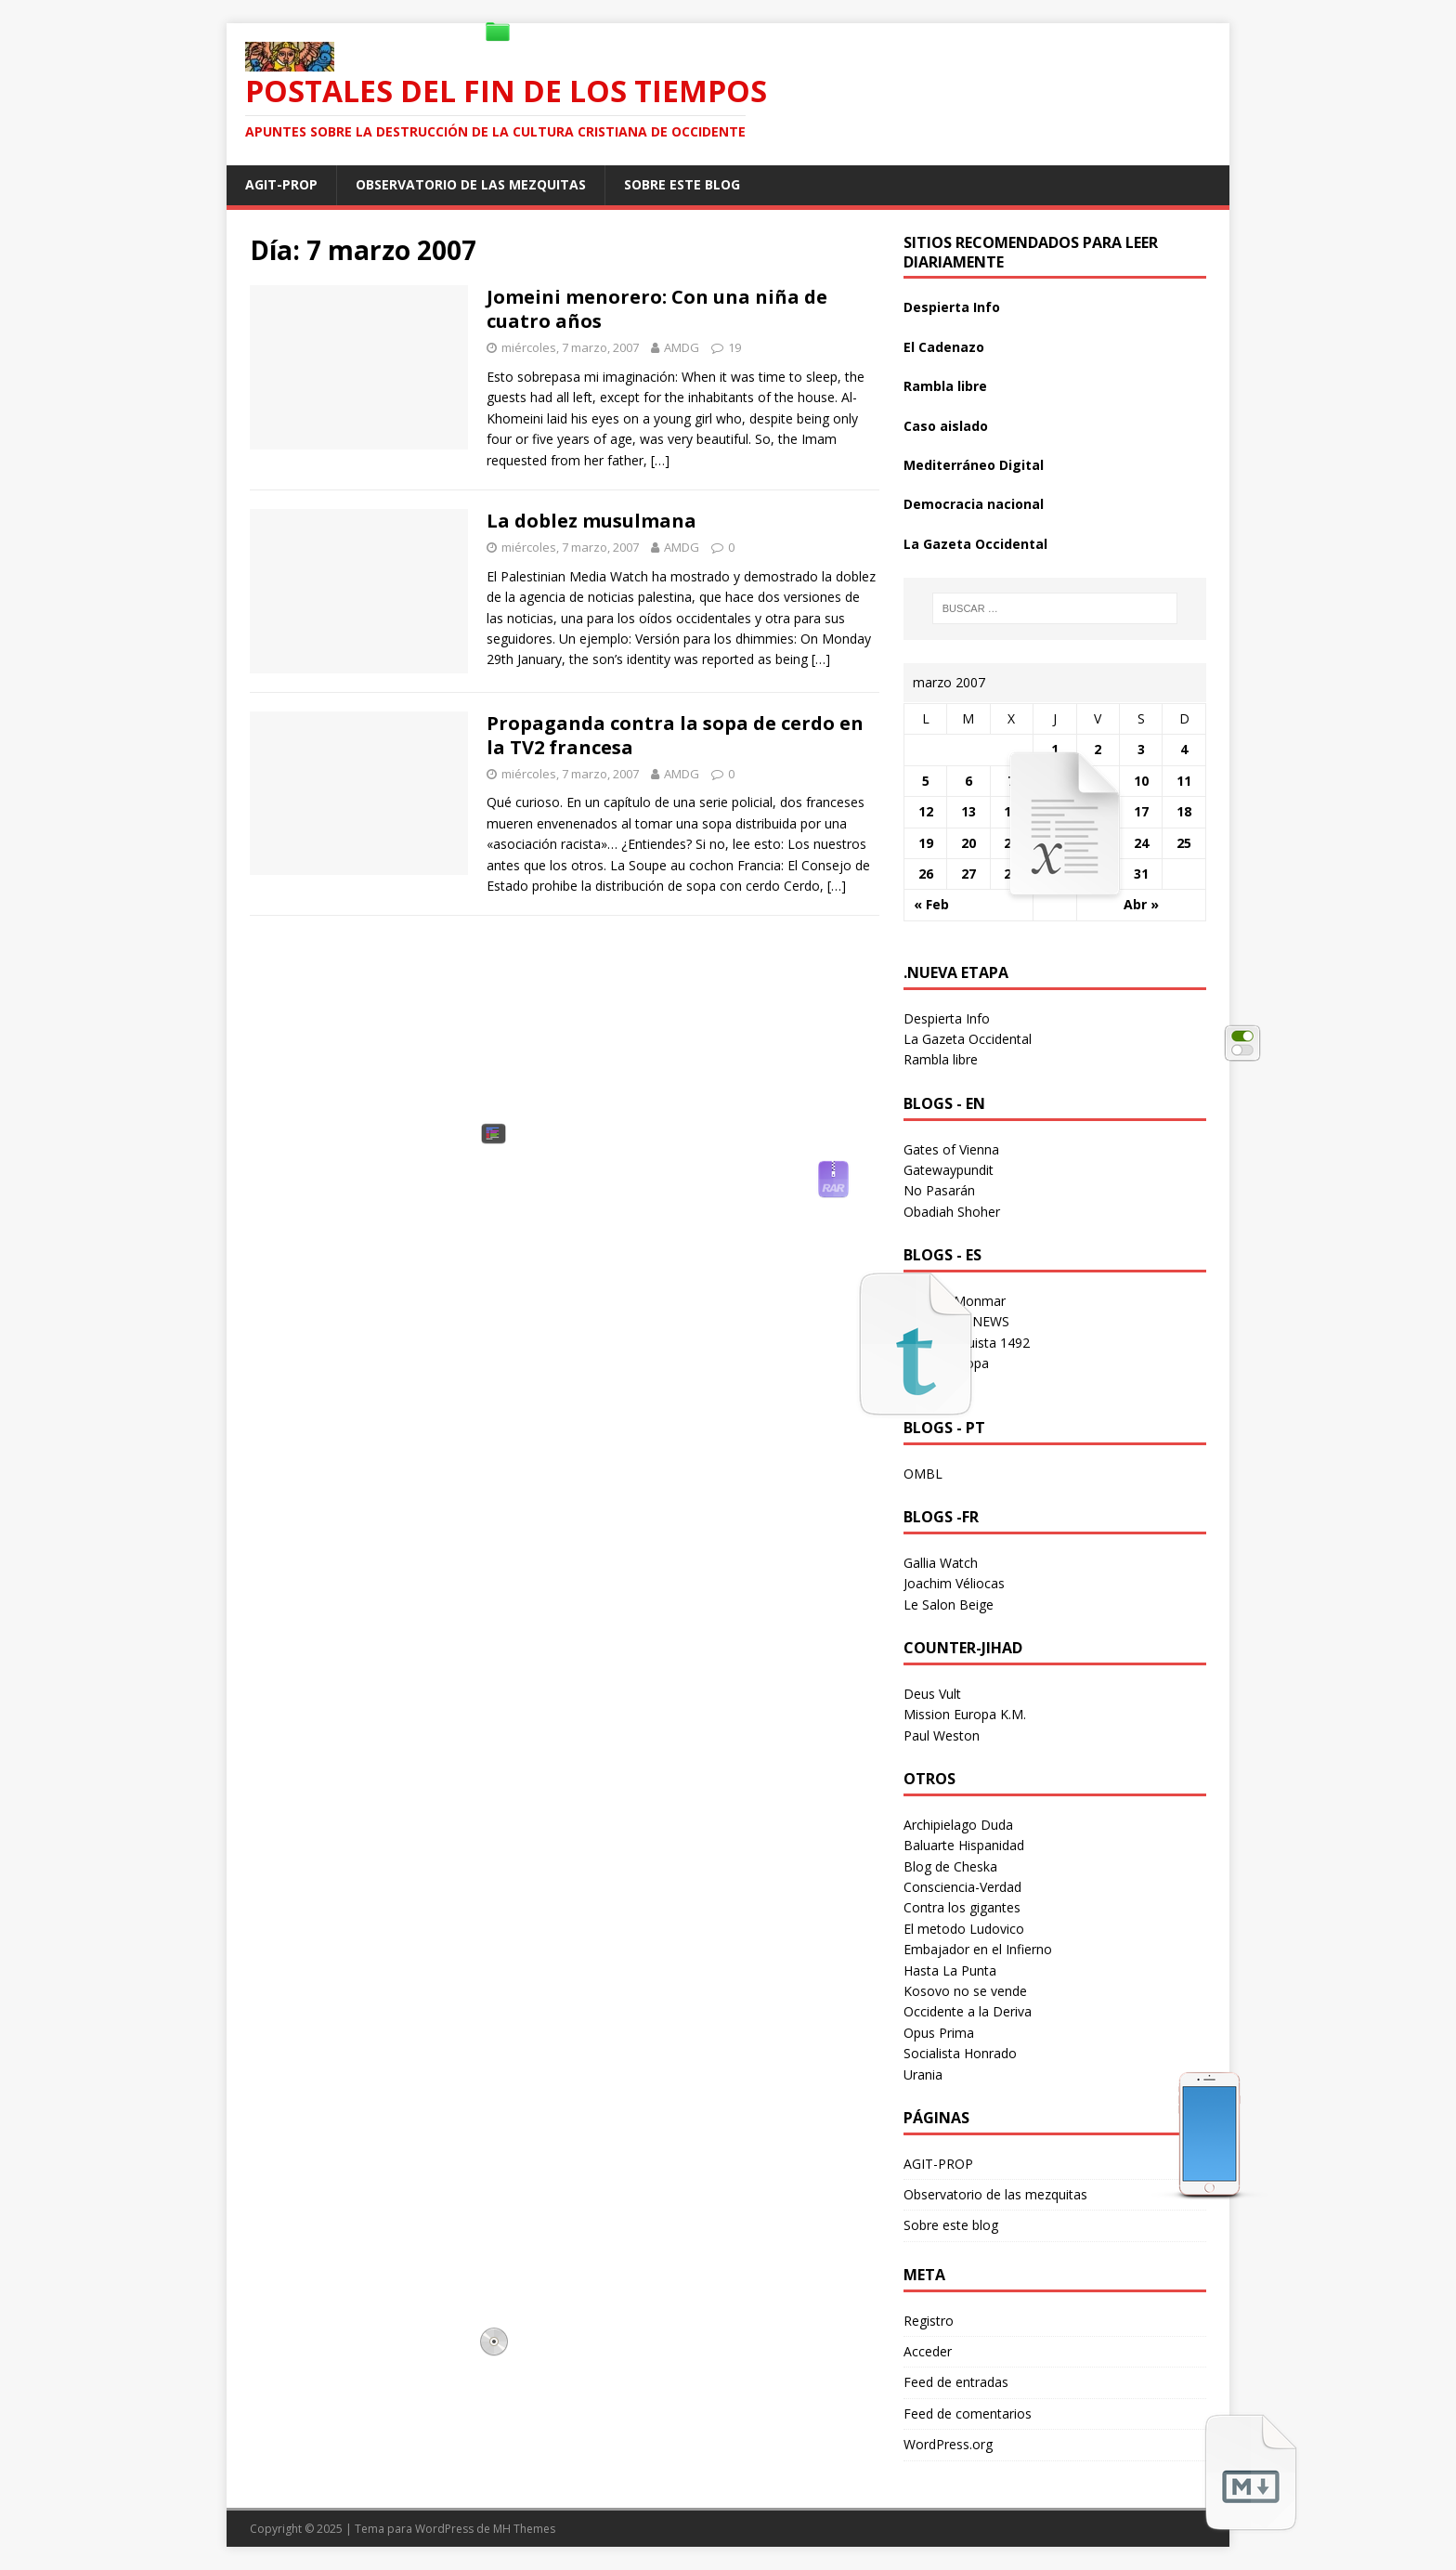 This screenshot has height=2570, width=1456. What do you see at coordinates (833, 1179) in the screenshot?
I see `a compressed RAR archive file` at bounding box center [833, 1179].